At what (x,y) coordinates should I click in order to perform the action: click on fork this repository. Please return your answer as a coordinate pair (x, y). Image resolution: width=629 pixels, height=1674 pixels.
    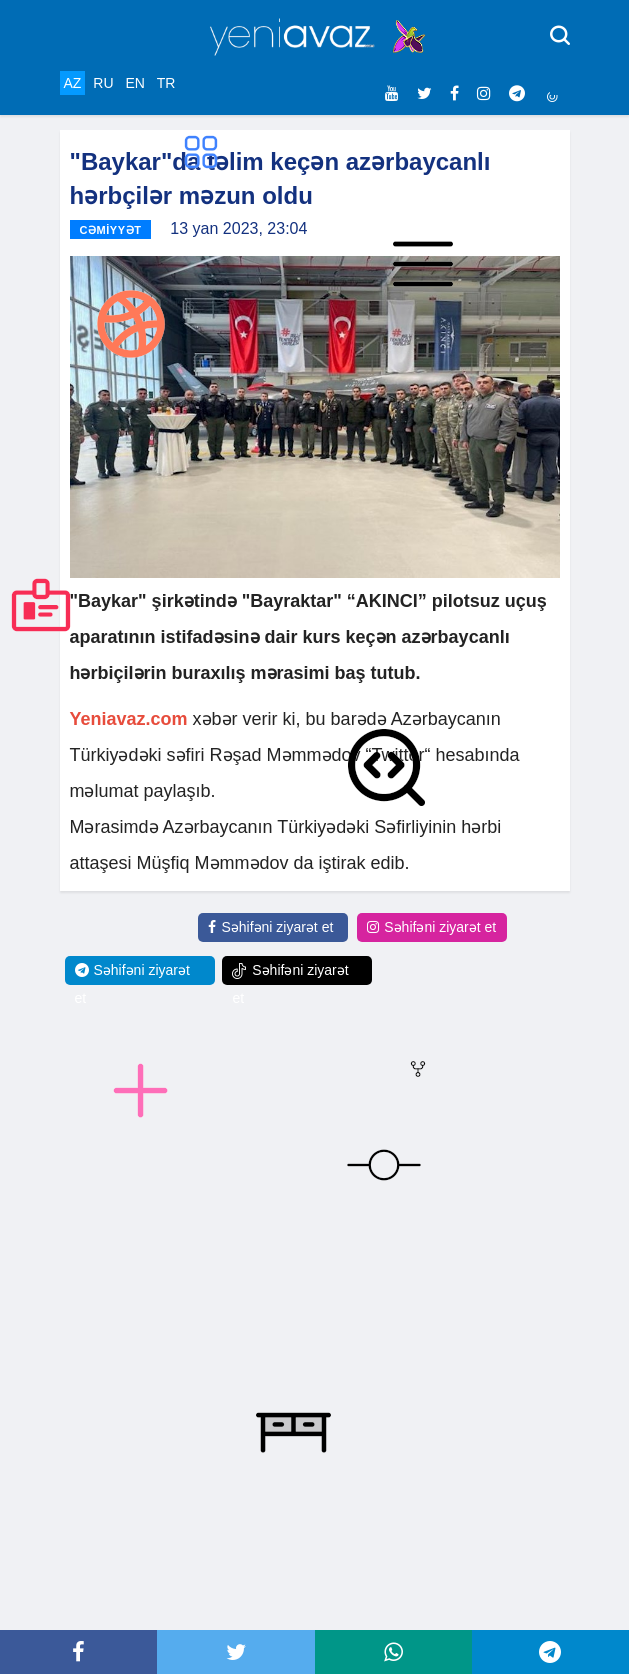
    Looking at the image, I should click on (418, 1069).